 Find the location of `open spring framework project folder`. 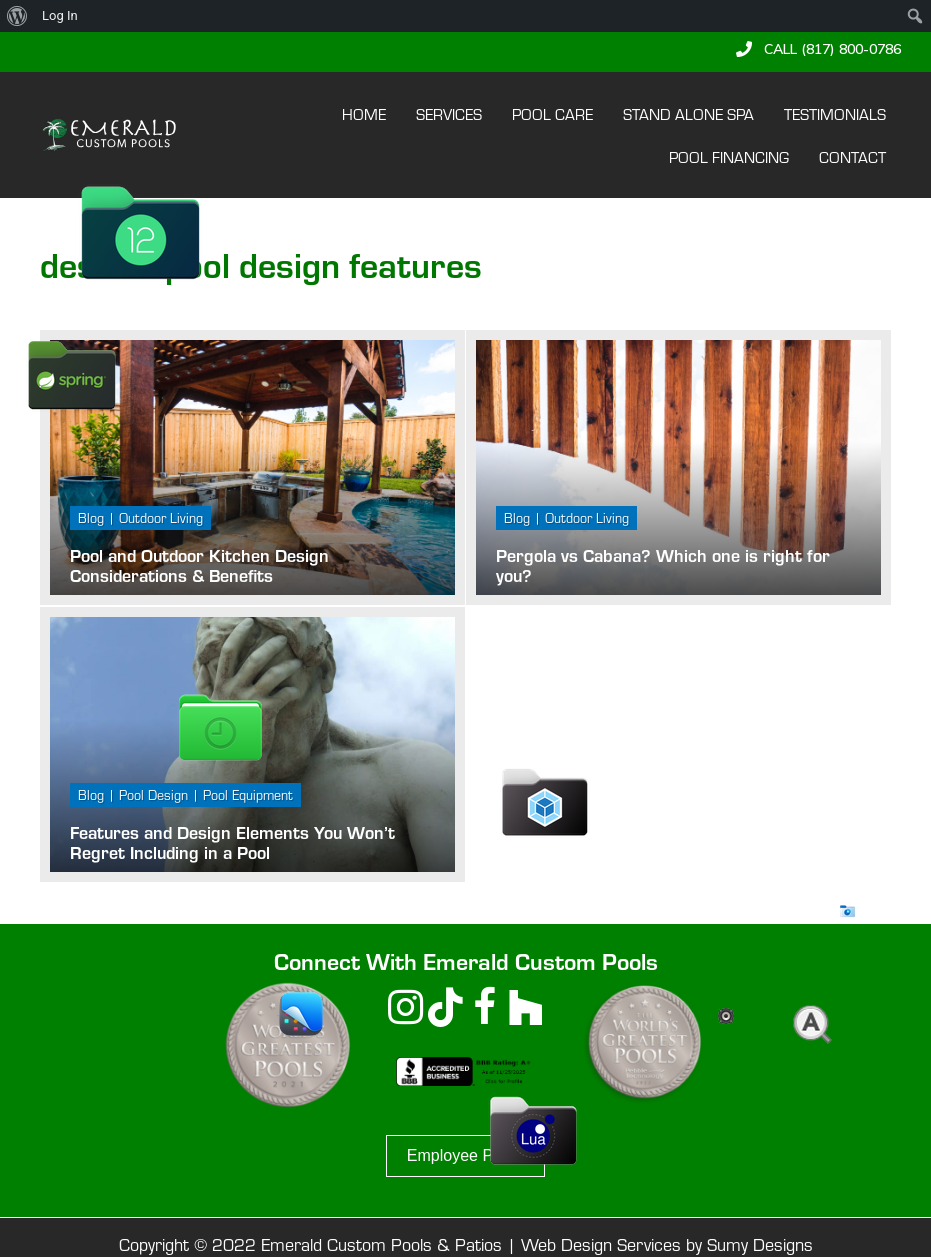

open spring framework project folder is located at coordinates (71, 377).